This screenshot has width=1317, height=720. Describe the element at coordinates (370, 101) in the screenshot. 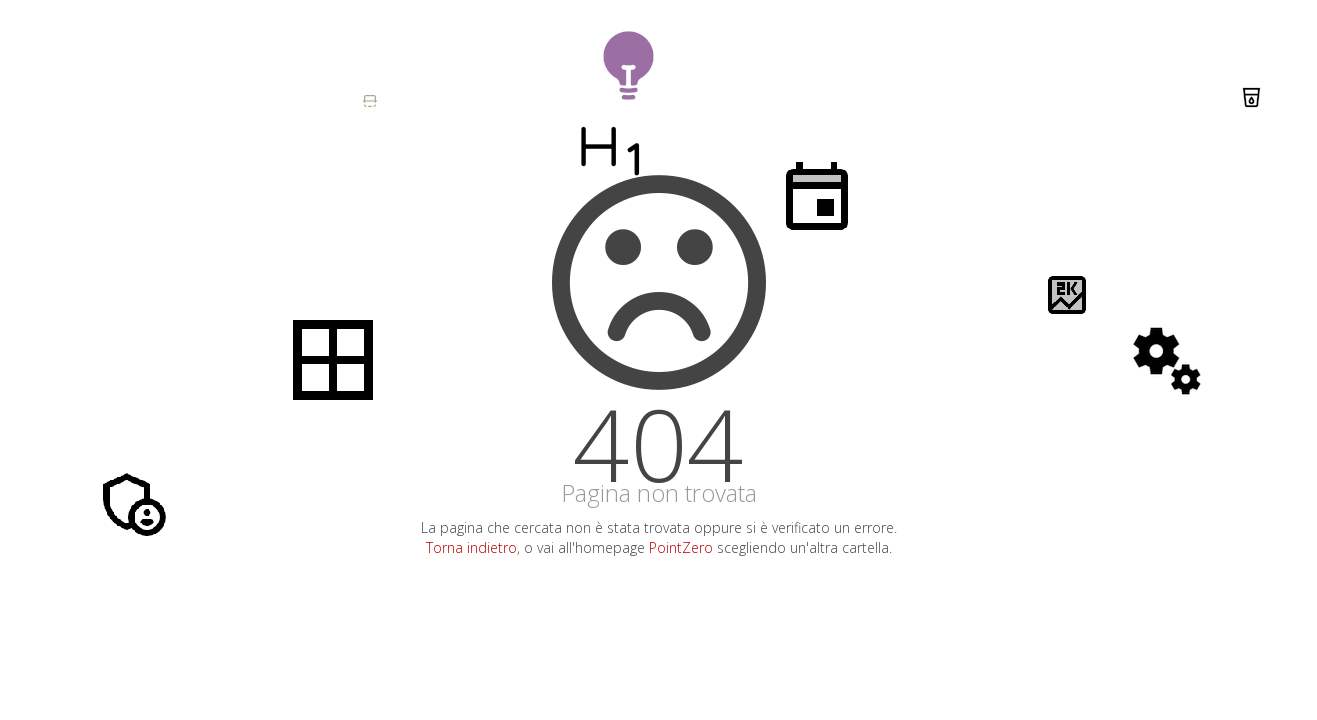

I see `toggle horizontal layout or orientation` at that location.